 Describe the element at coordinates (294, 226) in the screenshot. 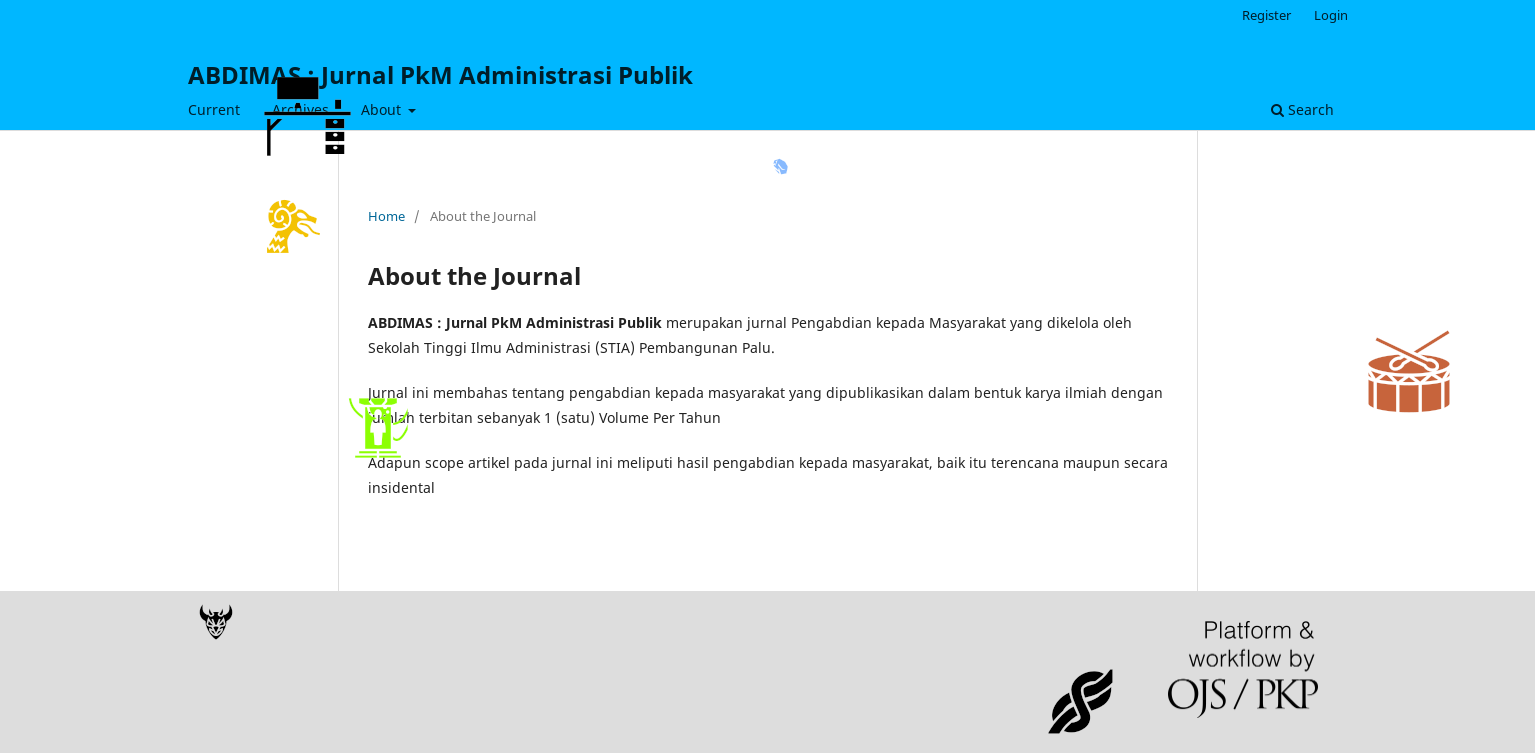

I see `viking ship figurehead or norse-themed game element` at that location.